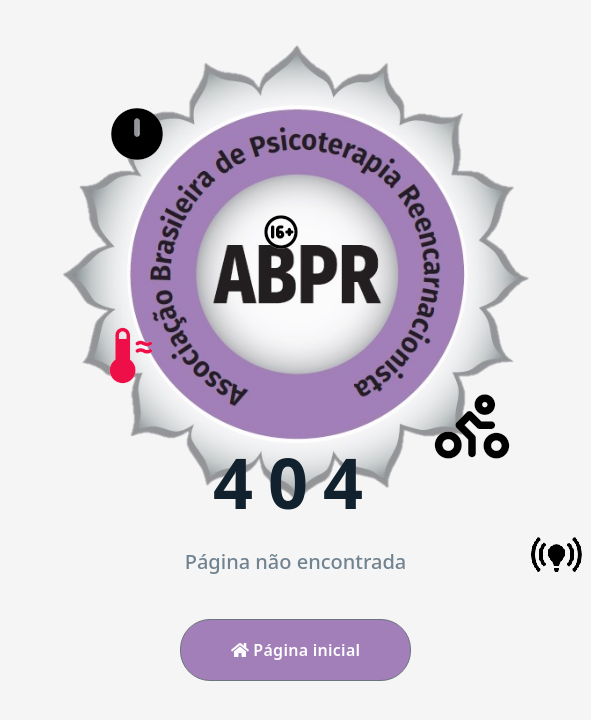 The image size is (591, 720). Describe the element at coordinates (472, 429) in the screenshot. I see `access cycling or bike-related features` at that location.